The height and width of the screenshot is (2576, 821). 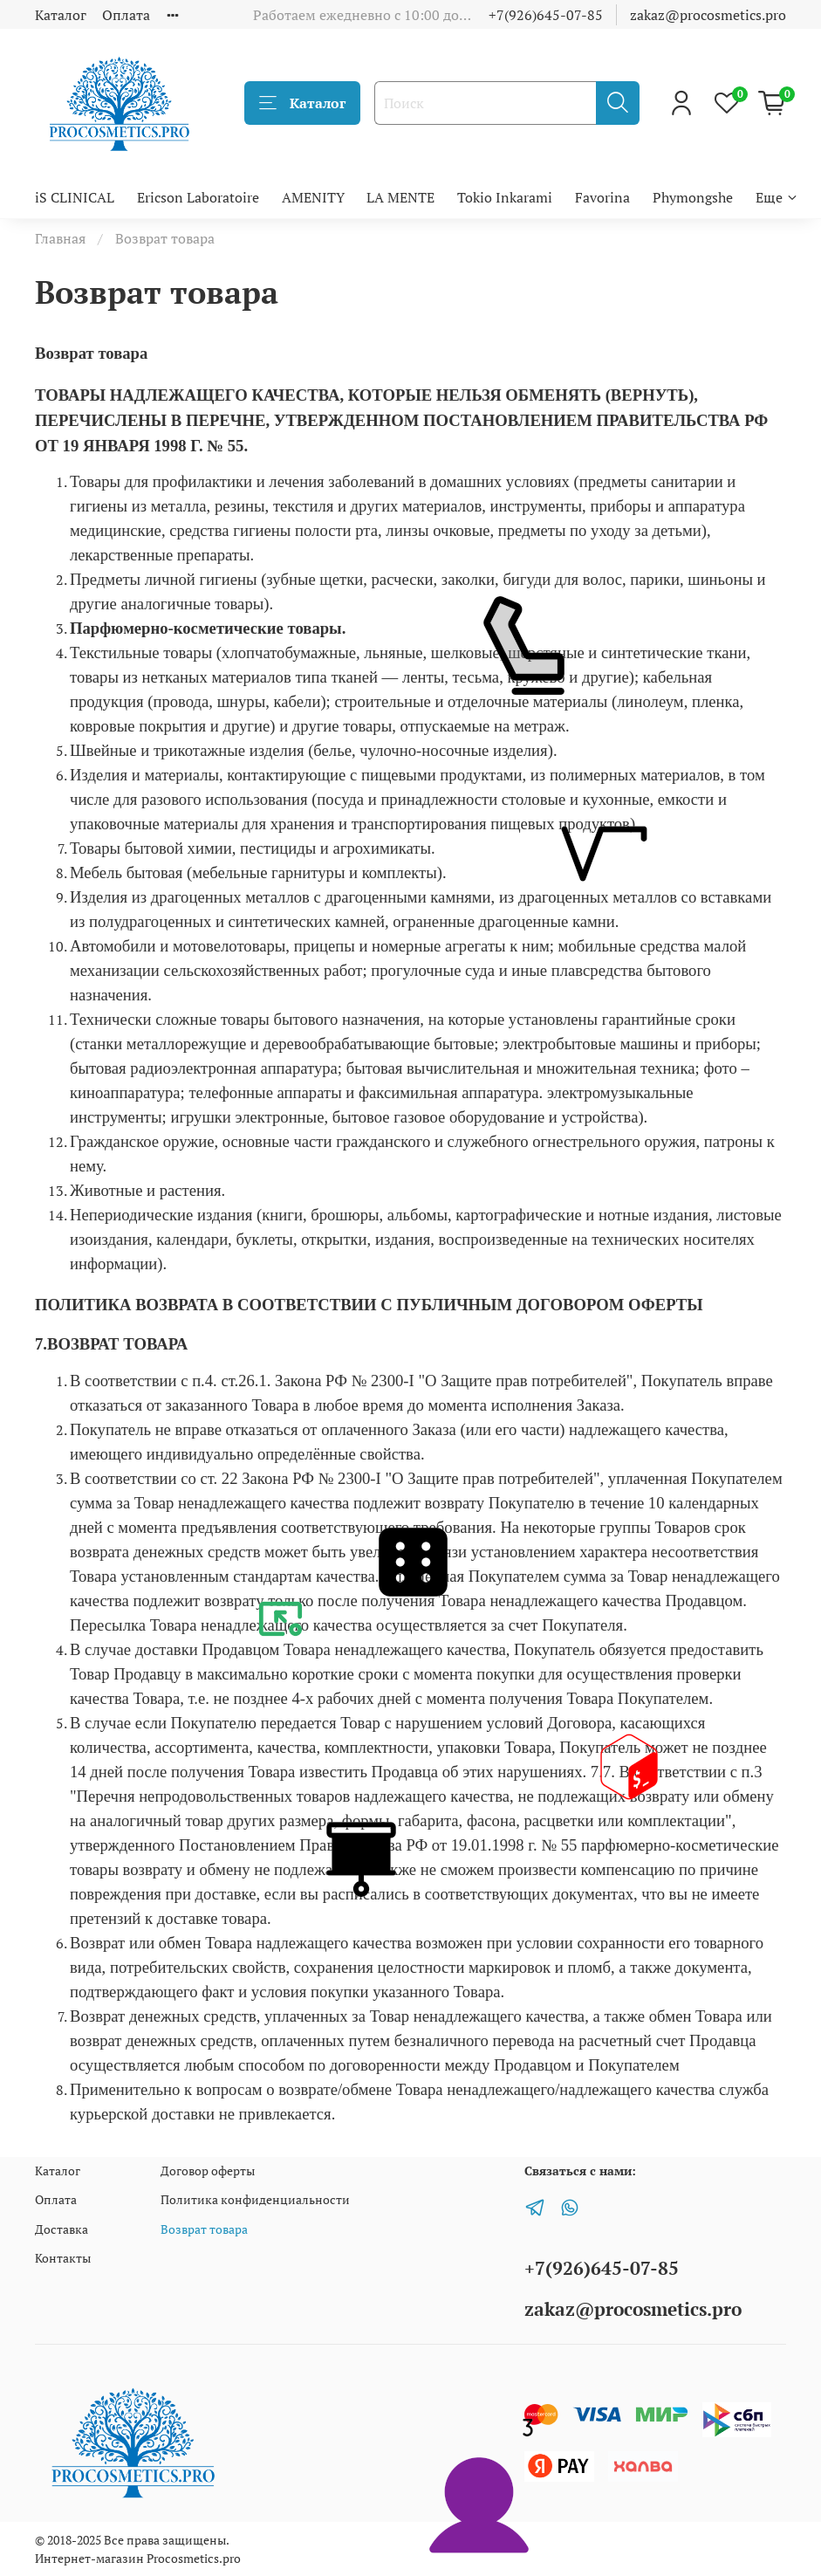 I want to click on start a presentation, so click(x=361, y=1854).